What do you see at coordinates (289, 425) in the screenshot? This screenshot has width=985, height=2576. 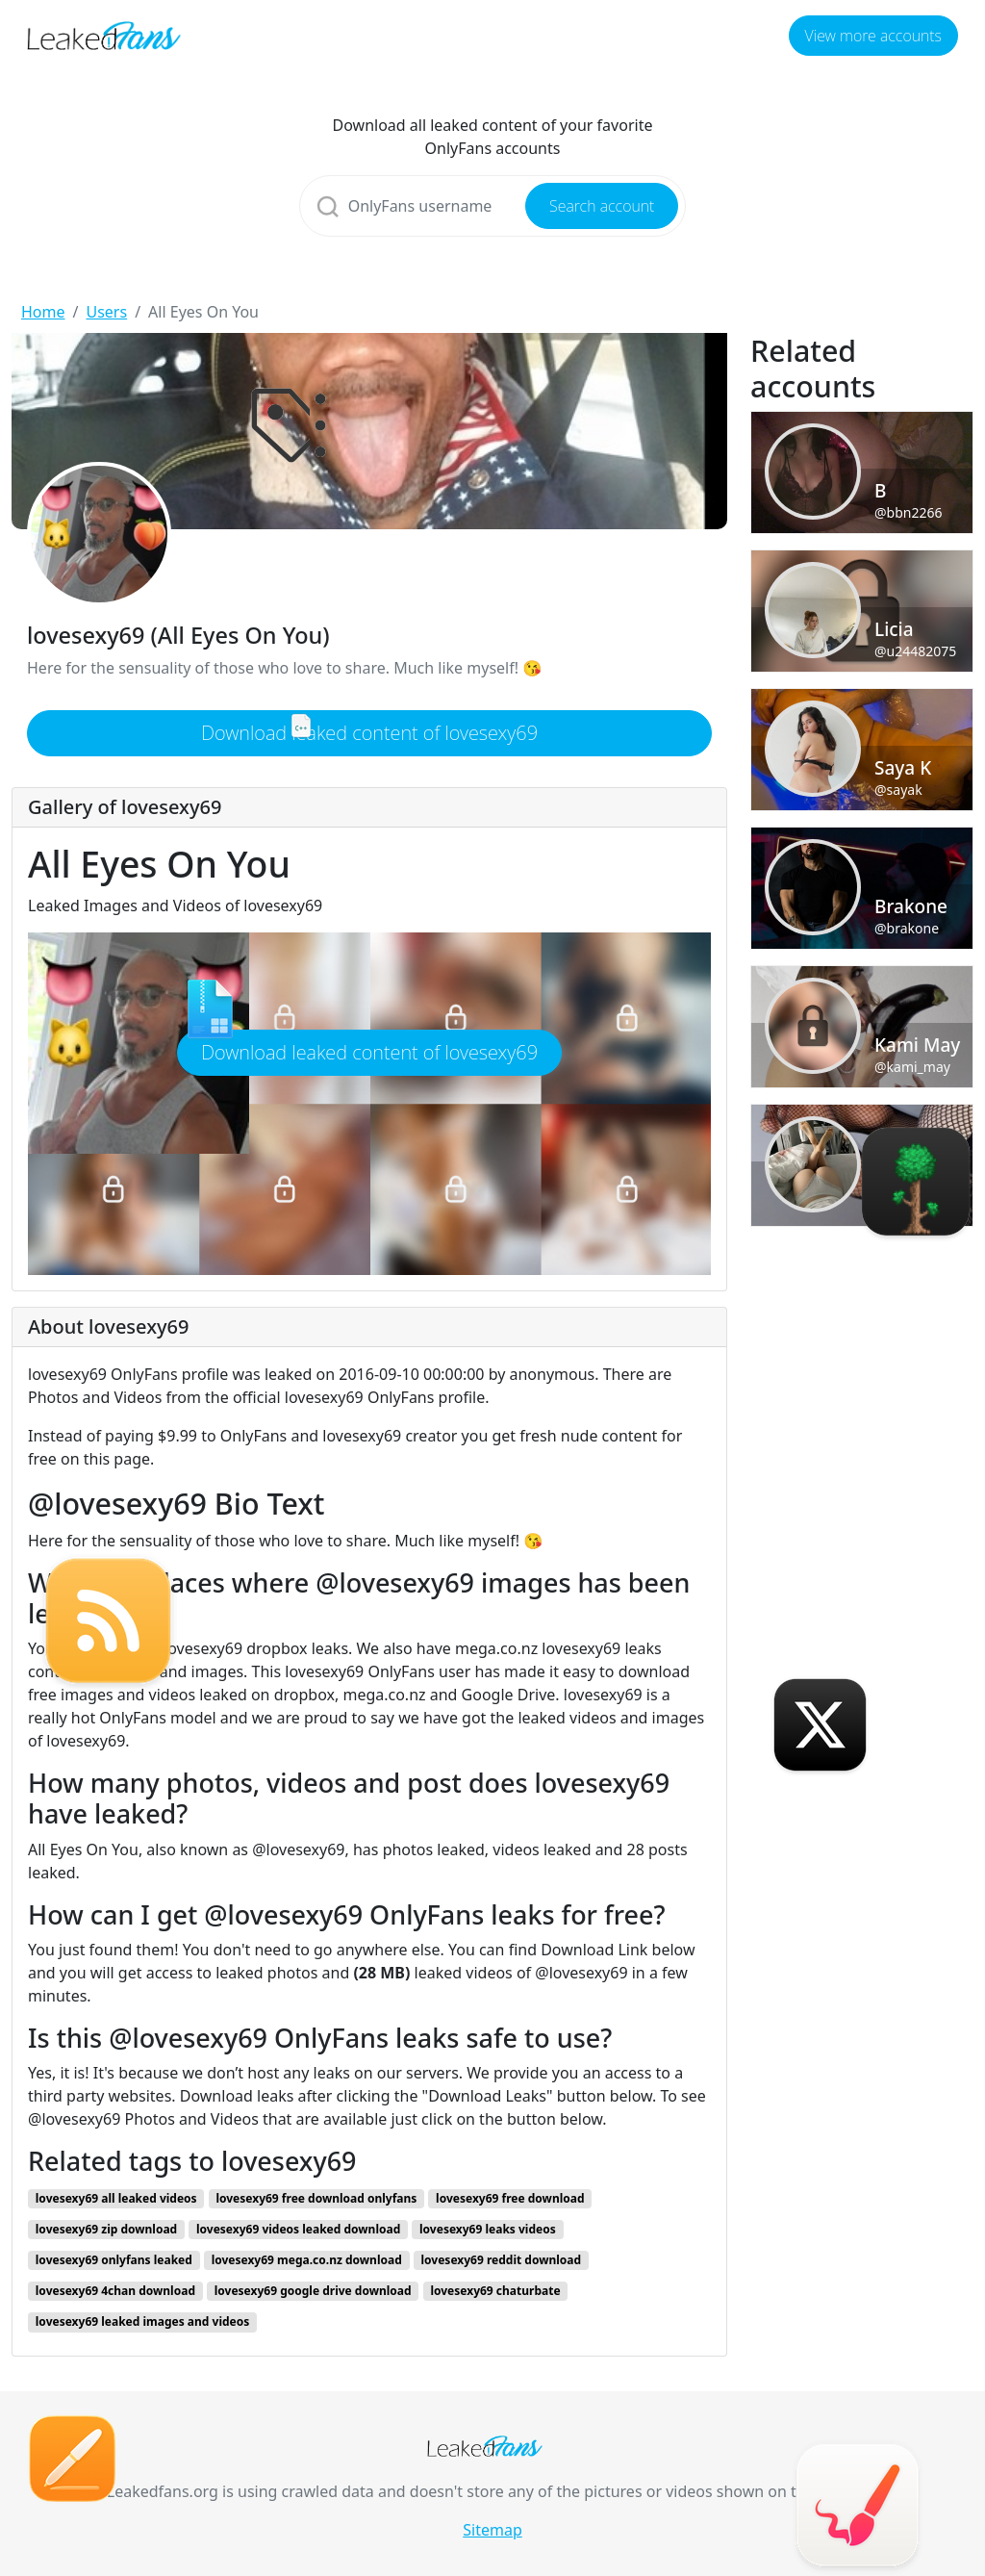 I see `view or manage music tags` at bounding box center [289, 425].